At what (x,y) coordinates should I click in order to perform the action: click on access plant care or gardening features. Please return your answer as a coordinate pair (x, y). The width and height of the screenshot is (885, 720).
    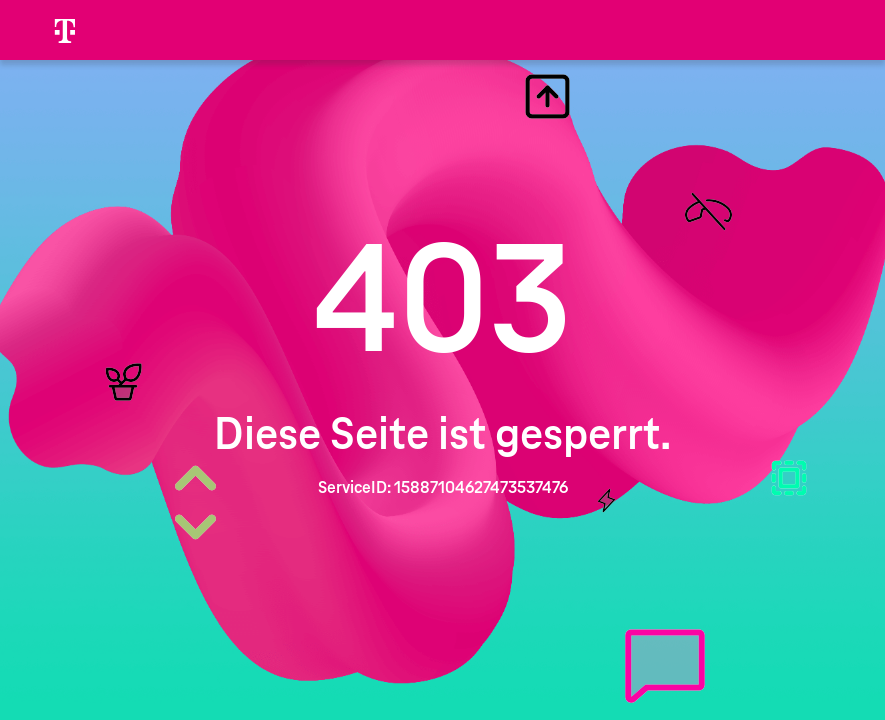
    Looking at the image, I should click on (123, 382).